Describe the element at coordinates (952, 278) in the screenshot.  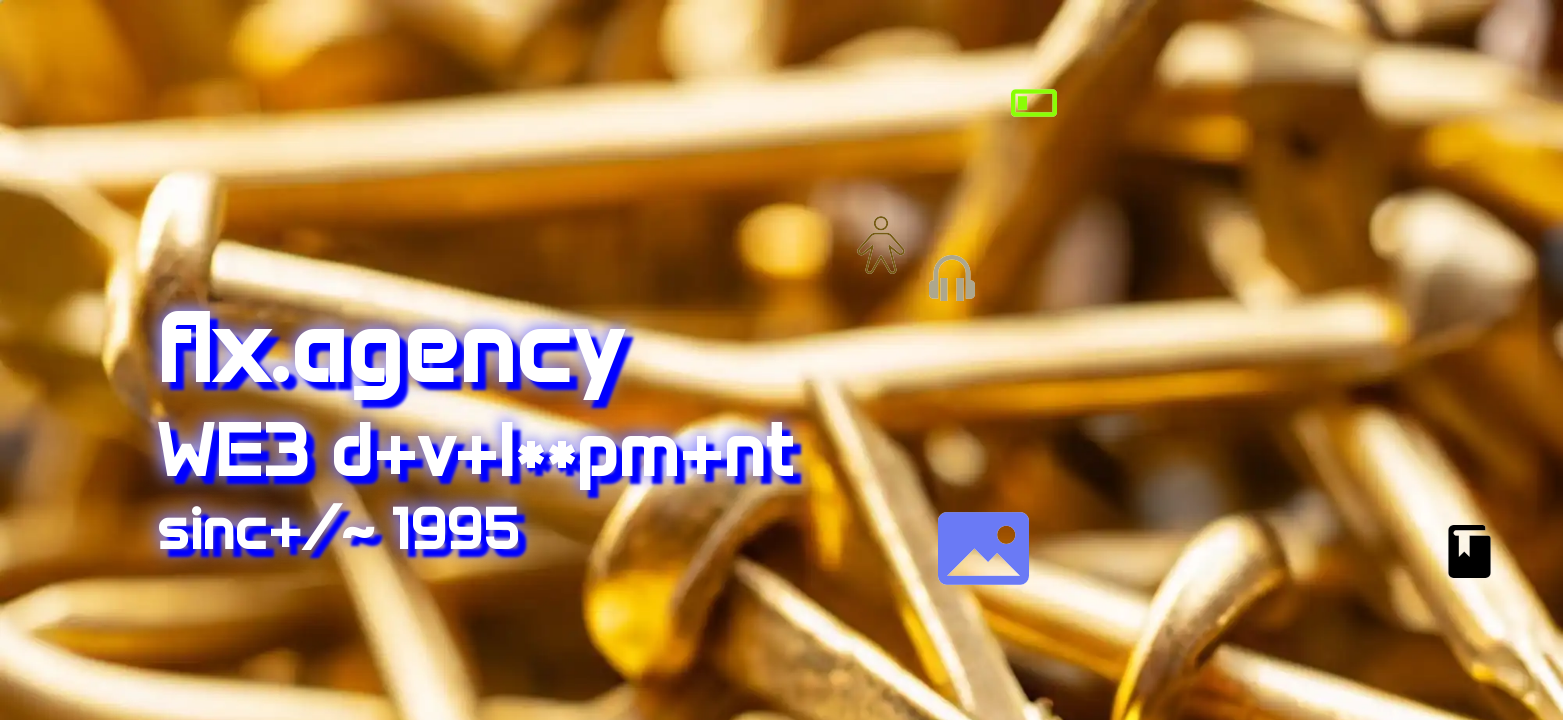
I see `listen to audio or music` at that location.